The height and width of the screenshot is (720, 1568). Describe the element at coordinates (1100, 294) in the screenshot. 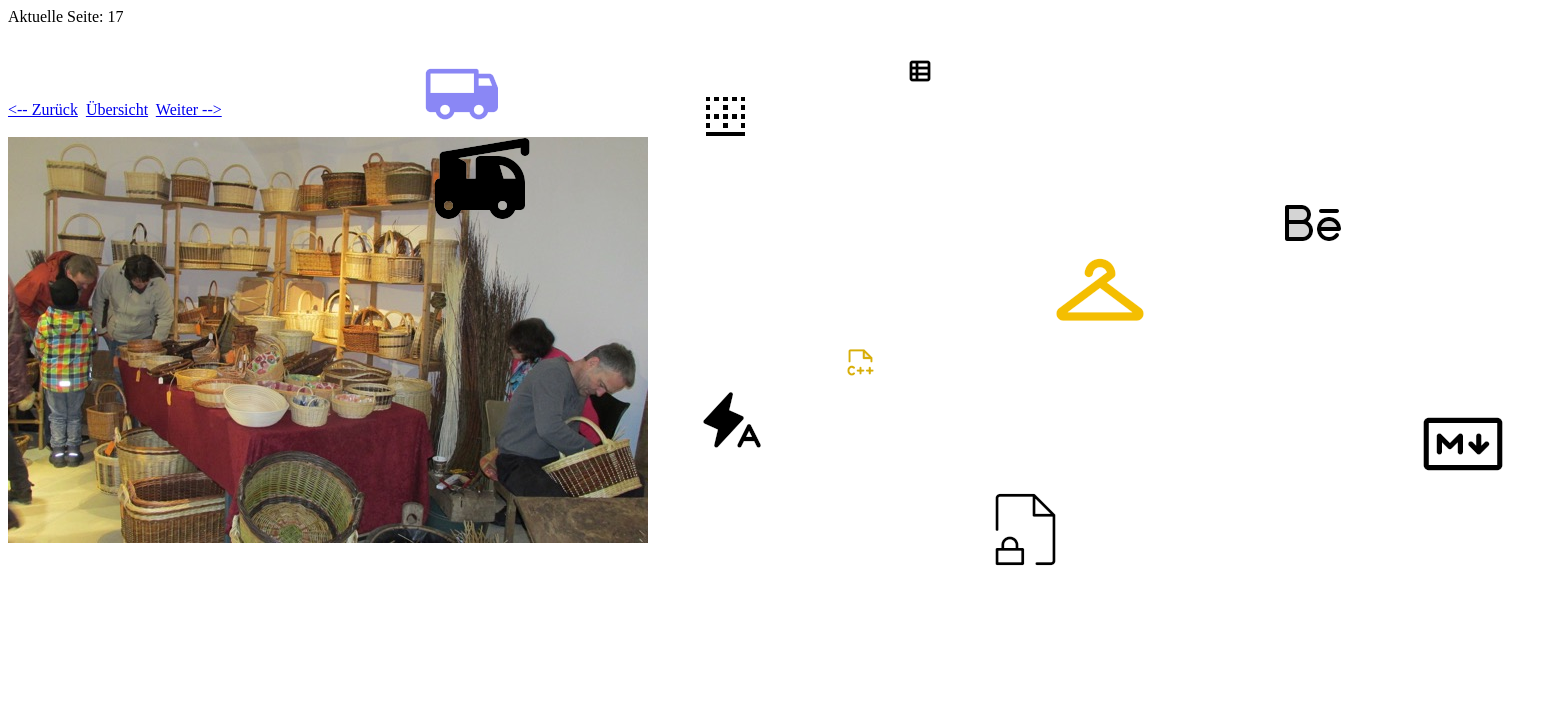

I see `access your wardrobe or closet` at that location.